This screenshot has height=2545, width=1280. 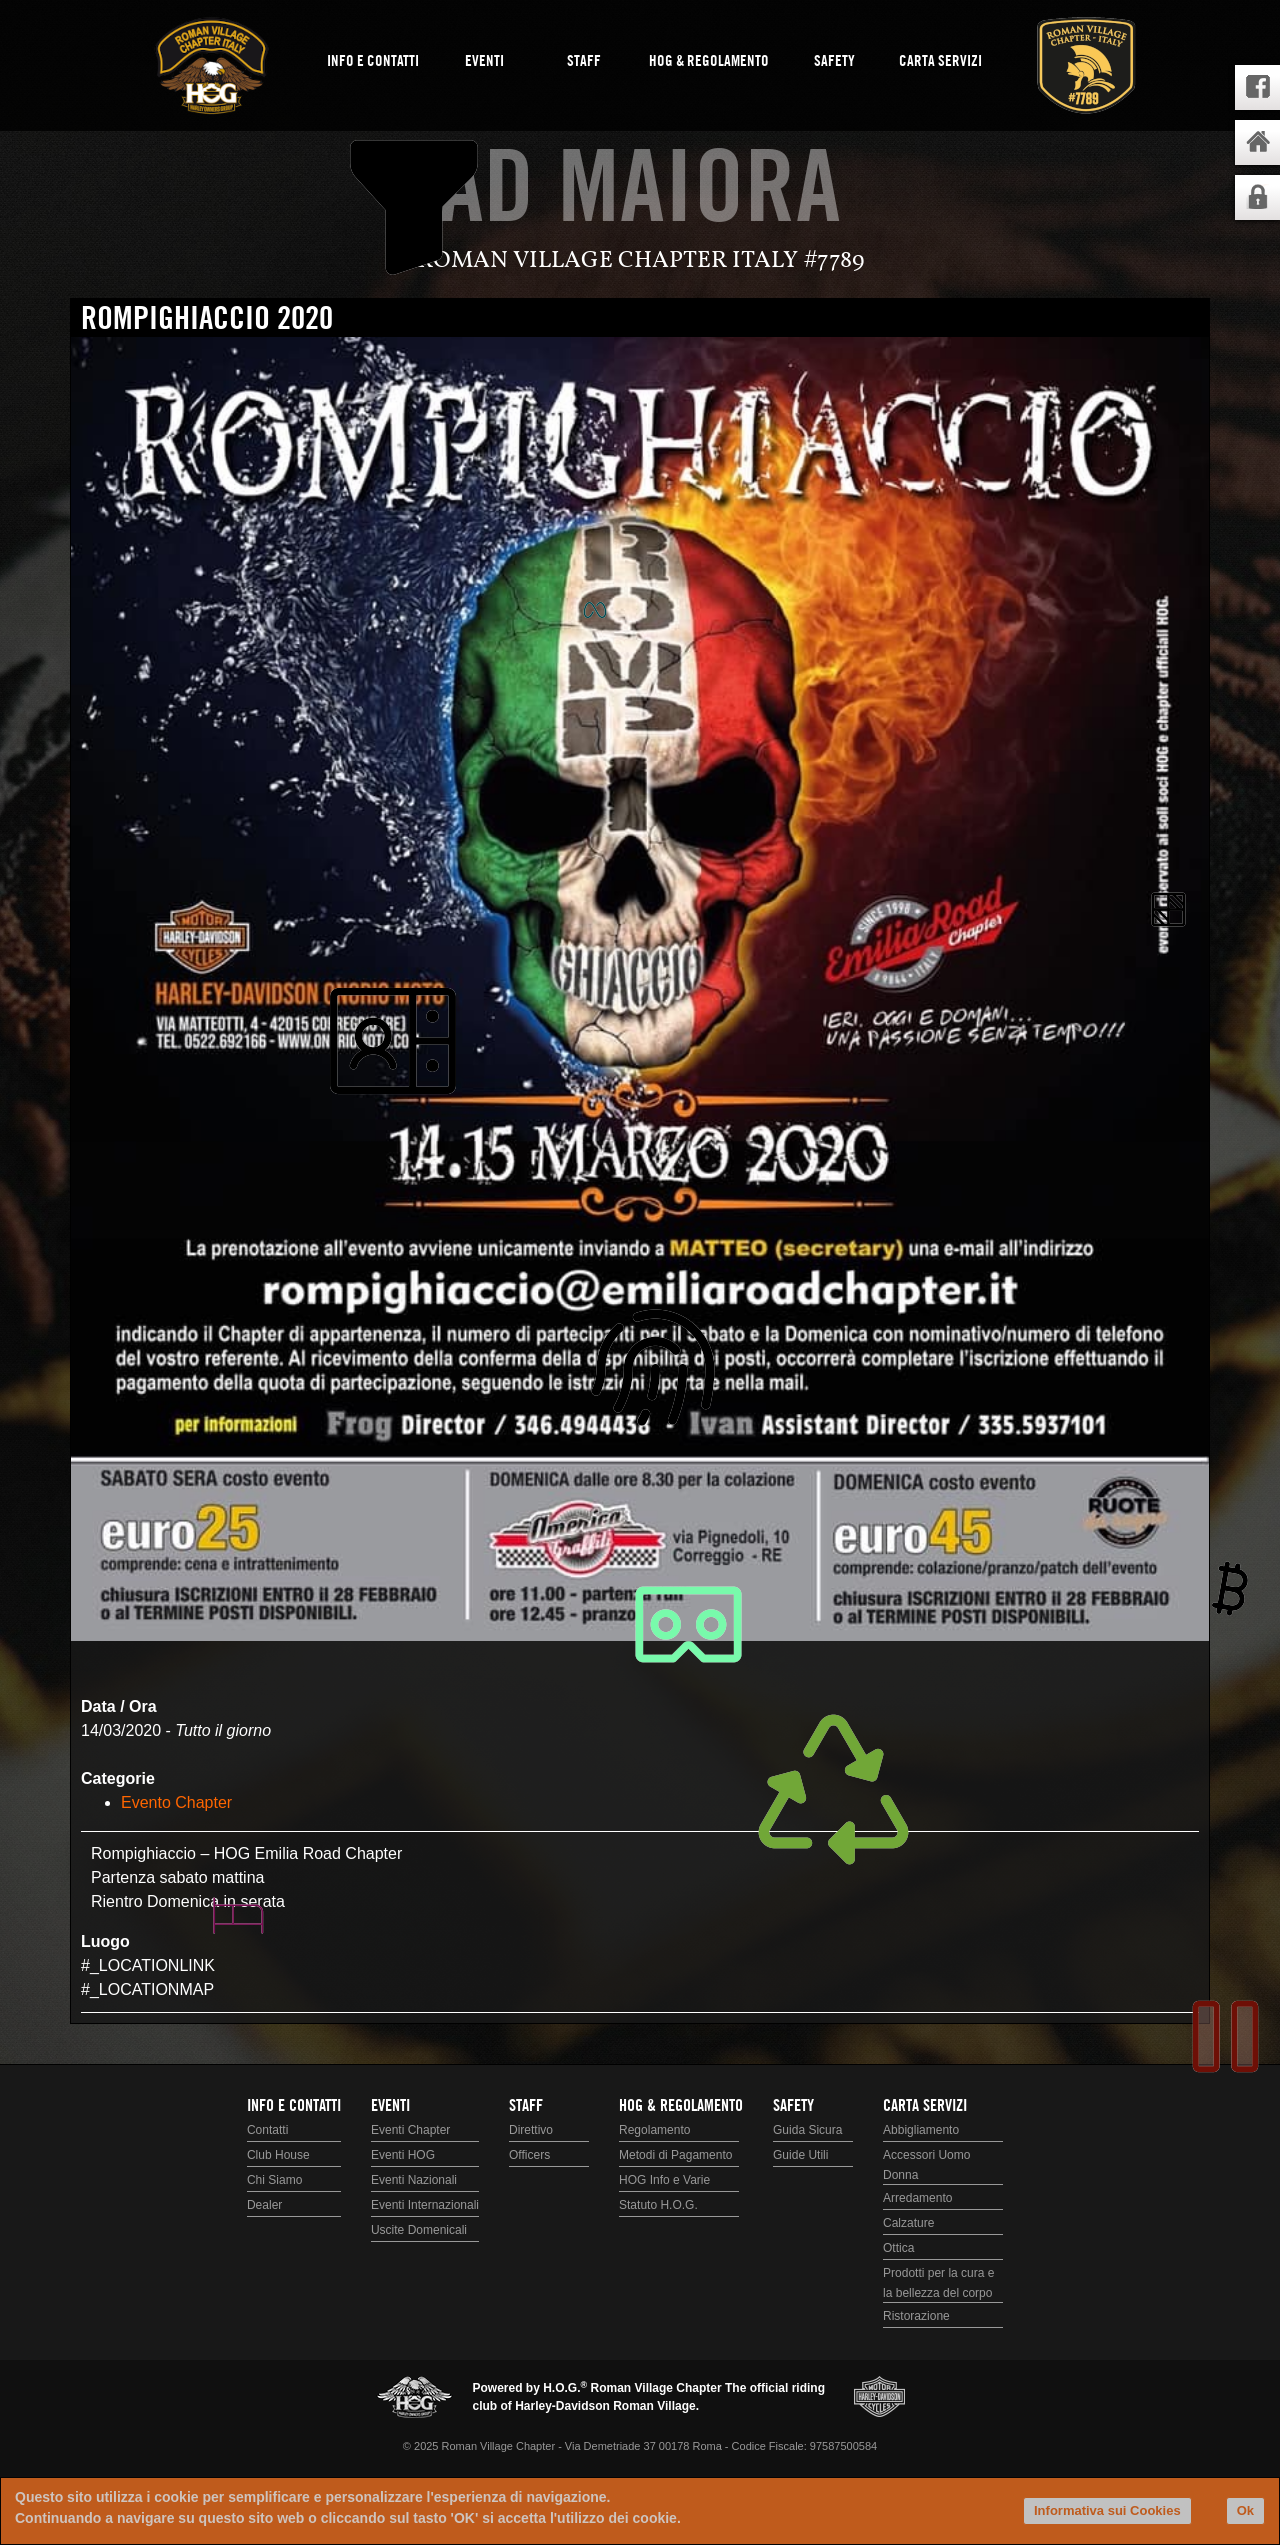 I want to click on start or join a video conference, so click(x=393, y=1041).